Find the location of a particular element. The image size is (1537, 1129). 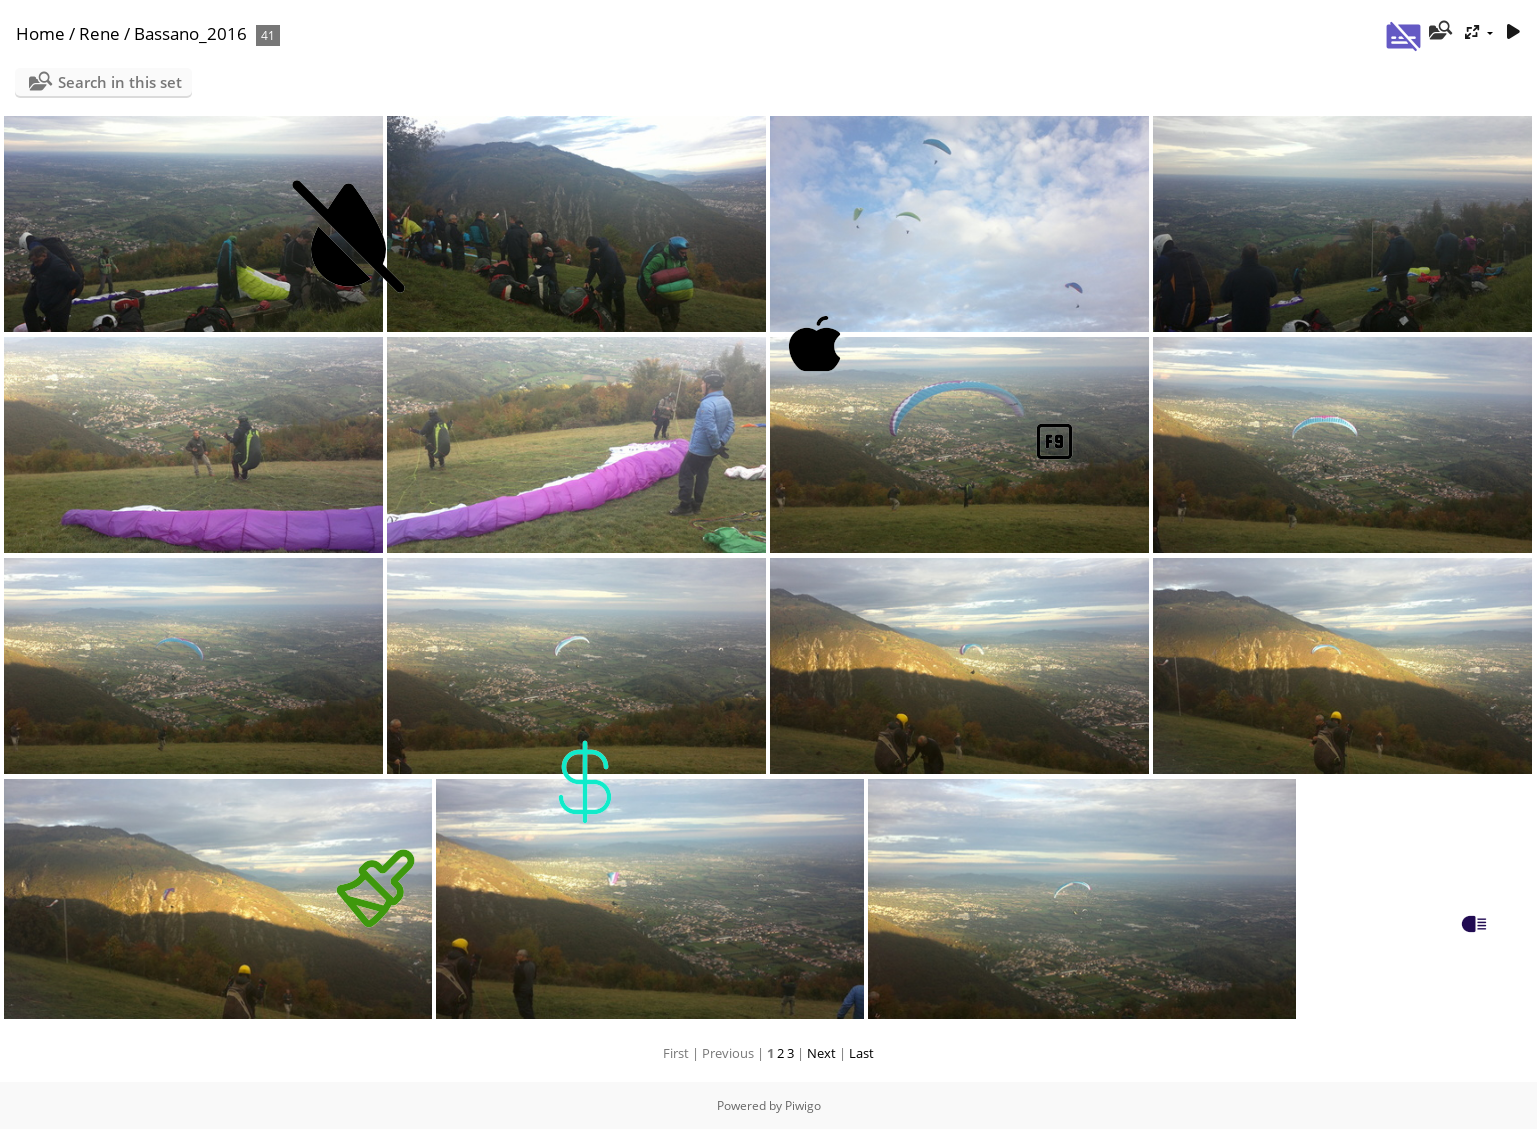

disable subtitles or closed captions is located at coordinates (1403, 36).